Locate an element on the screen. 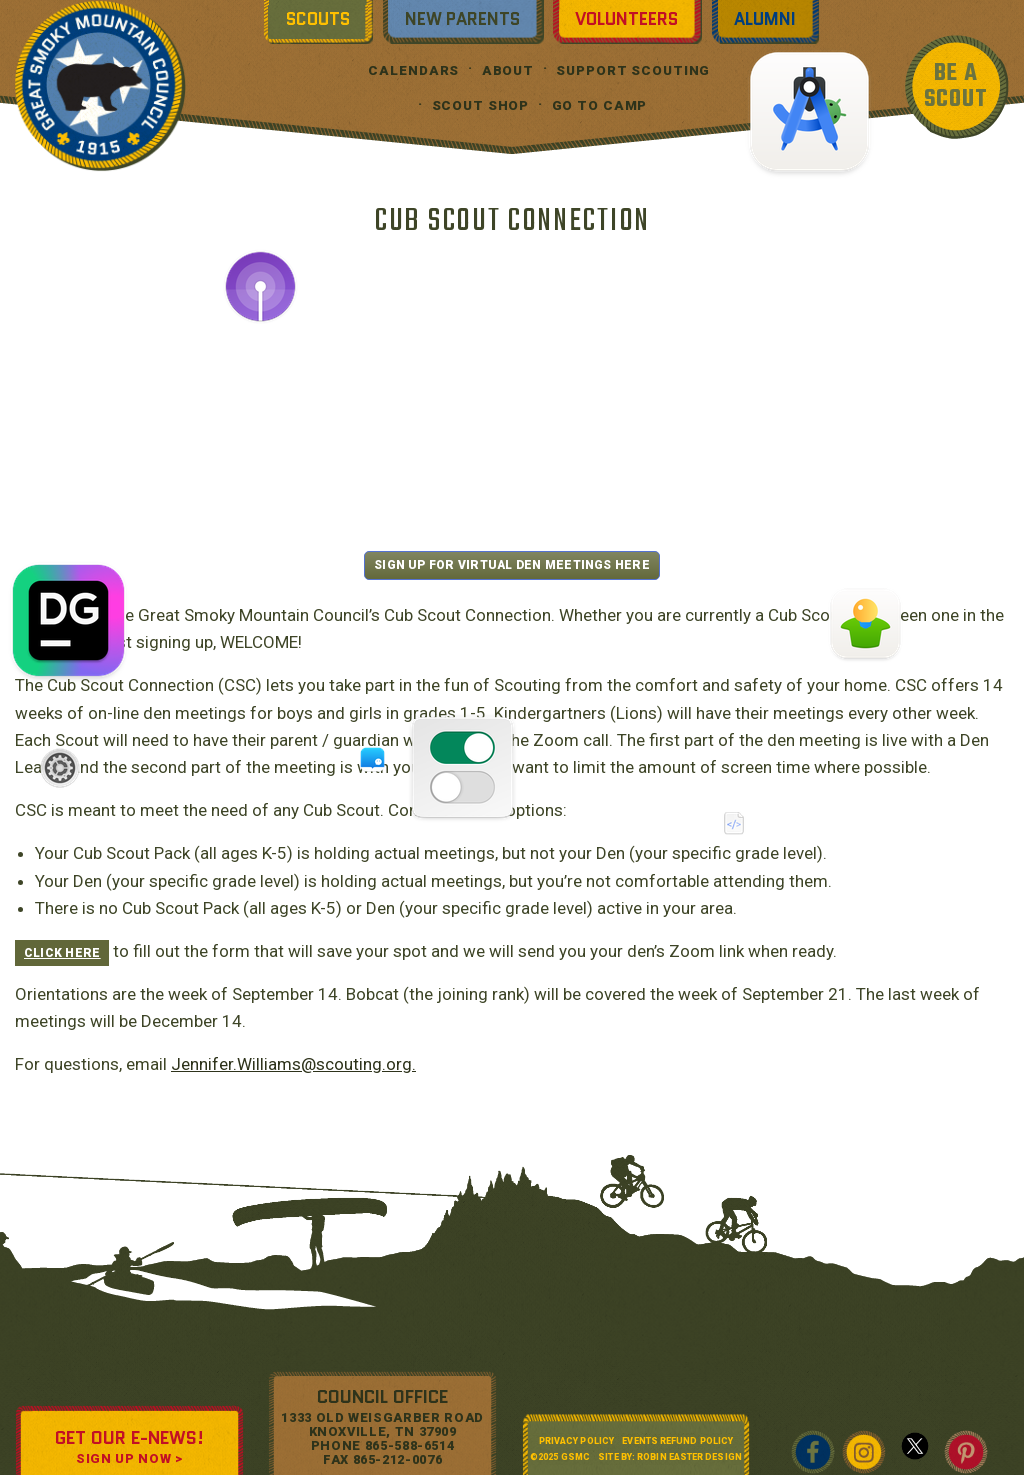 The width and height of the screenshot is (1024, 1475). open the weread app is located at coordinates (372, 759).